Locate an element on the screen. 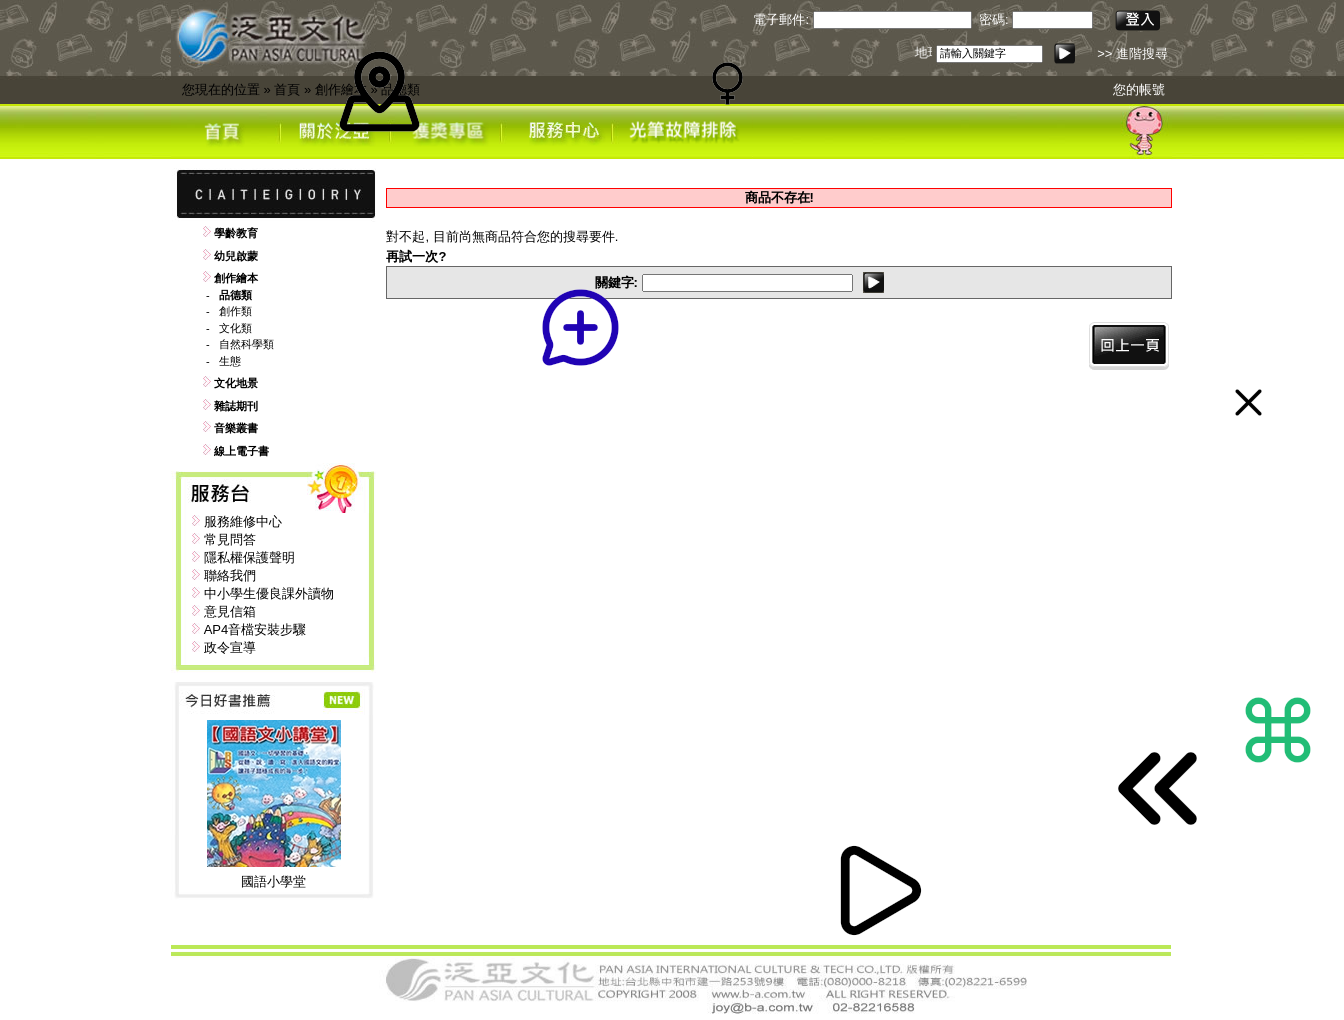 The image size is (1344, 1020). command key modifier for keyboard shortcuts is located at coordinates (1278, 730).